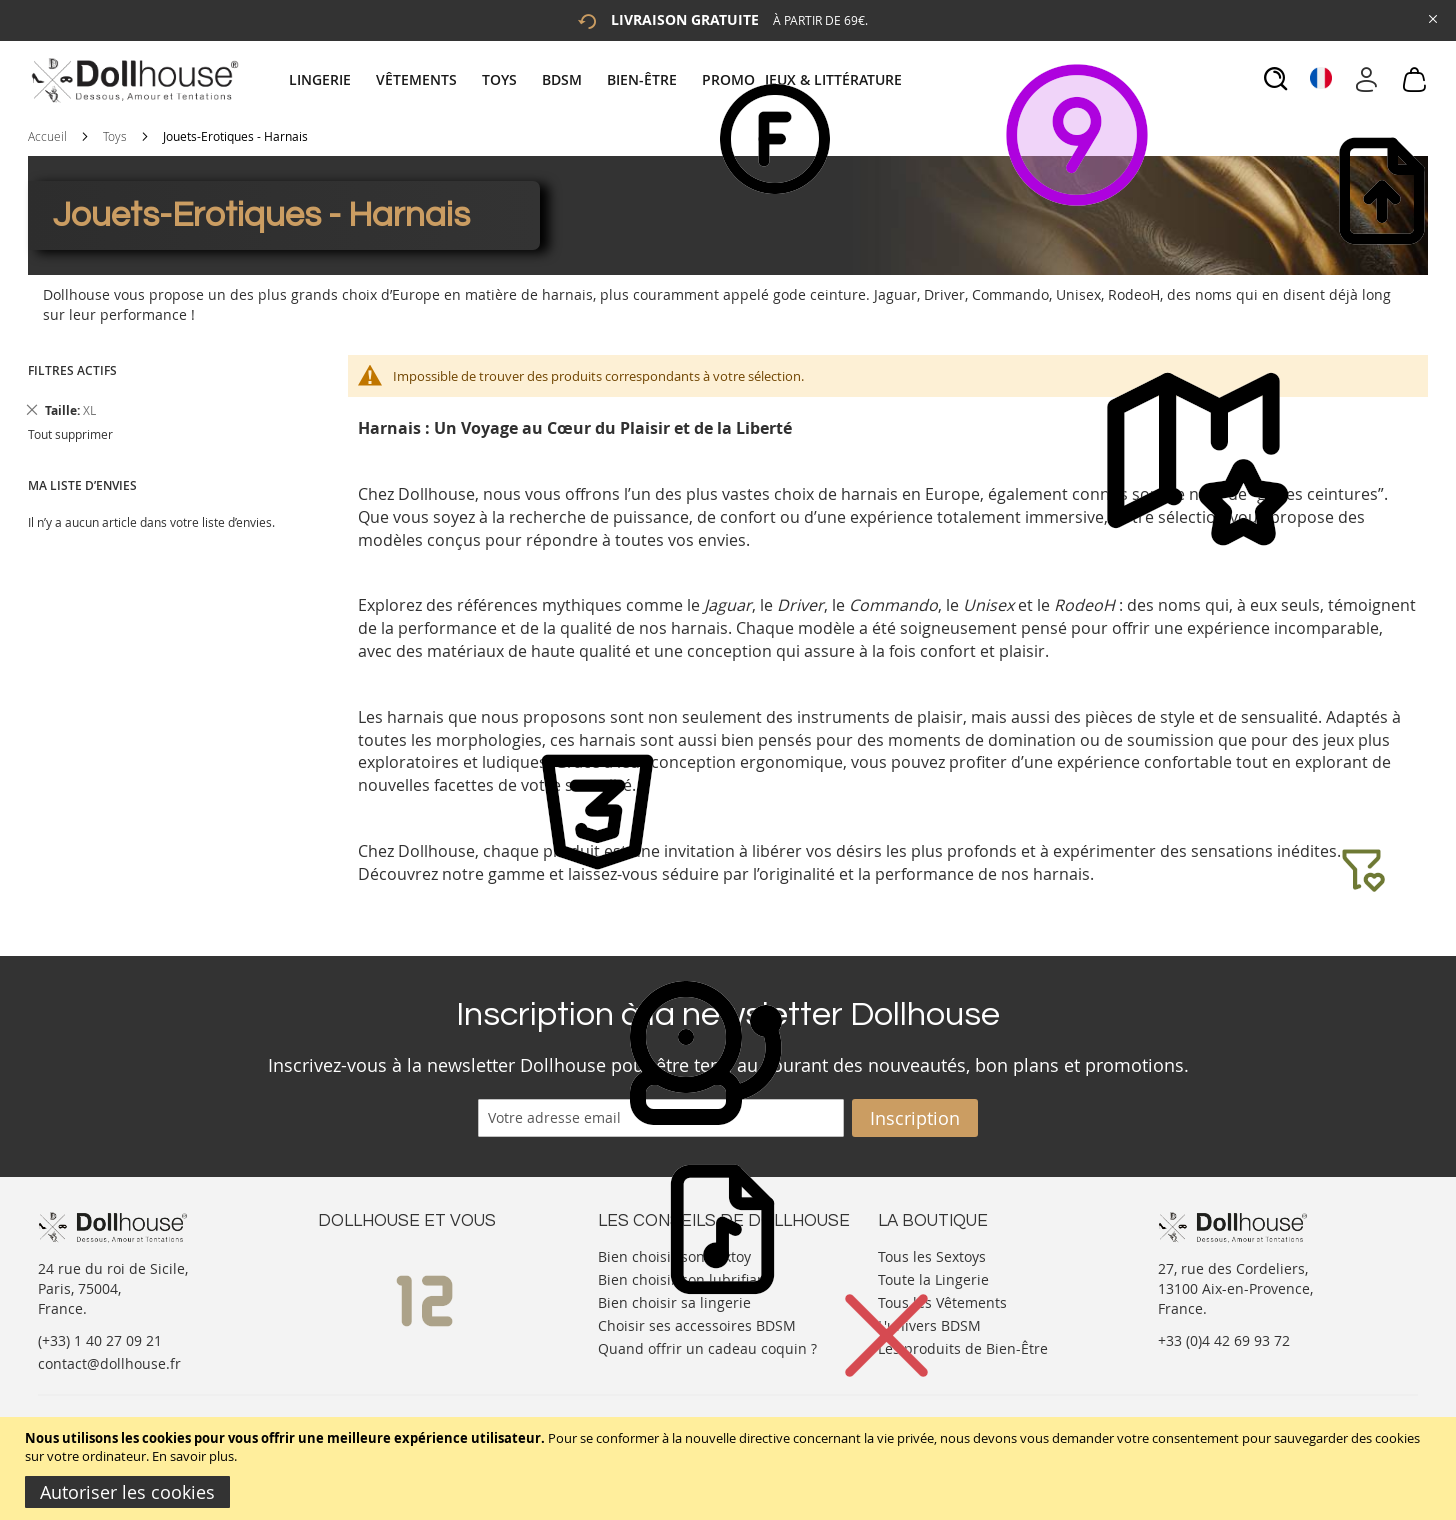  Describe the element at coordinates (422, 1301) in the screenshot. I see `indicates item count or quantity of 12` at that location.